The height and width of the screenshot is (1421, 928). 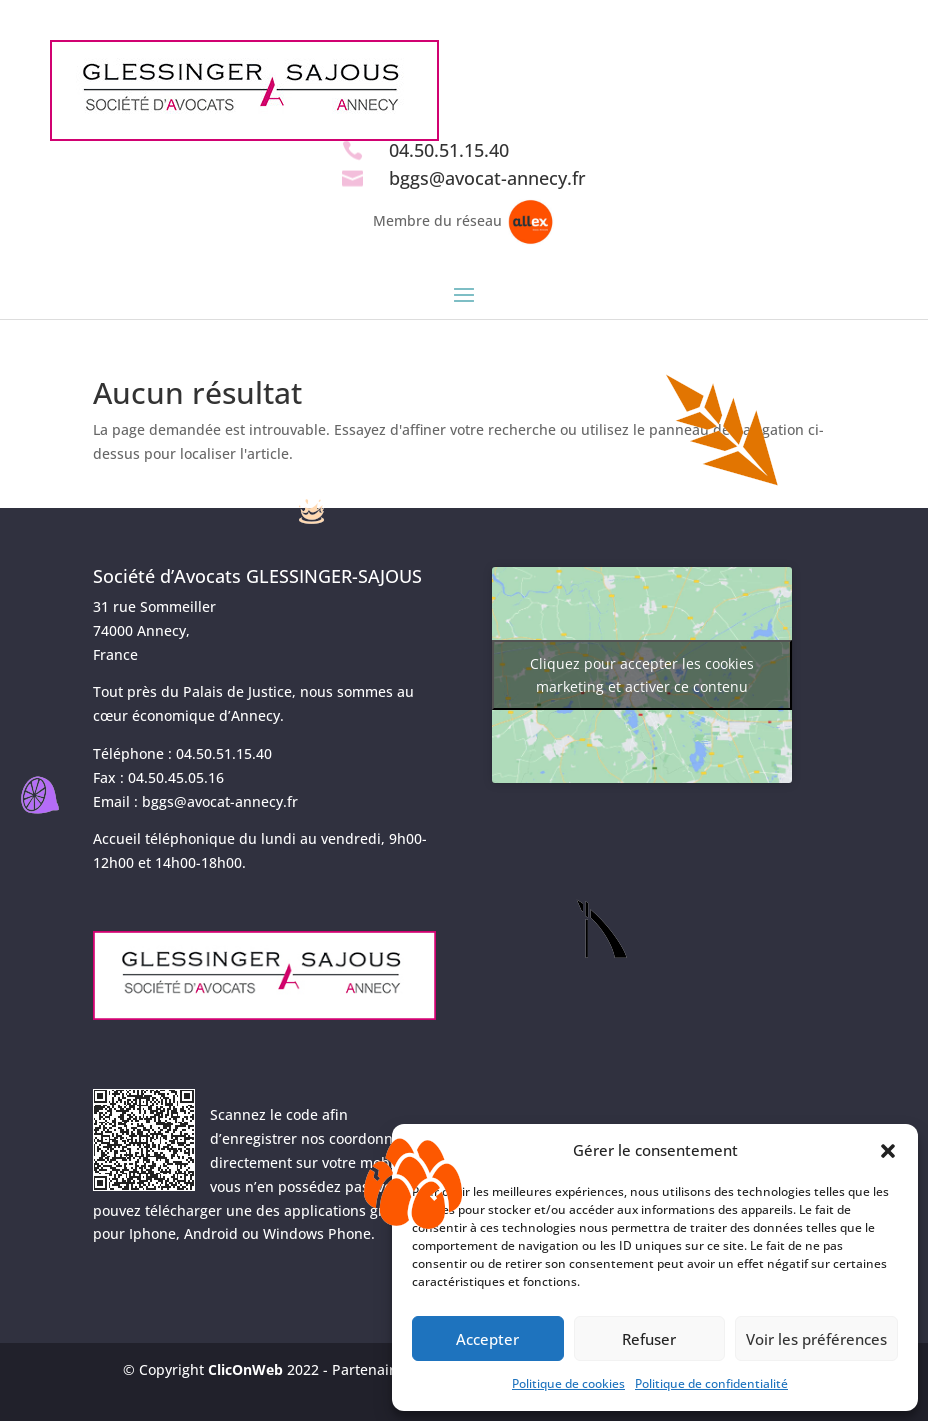 I want to click on water effect or splash animation trigger, so click(x=311, y=511).